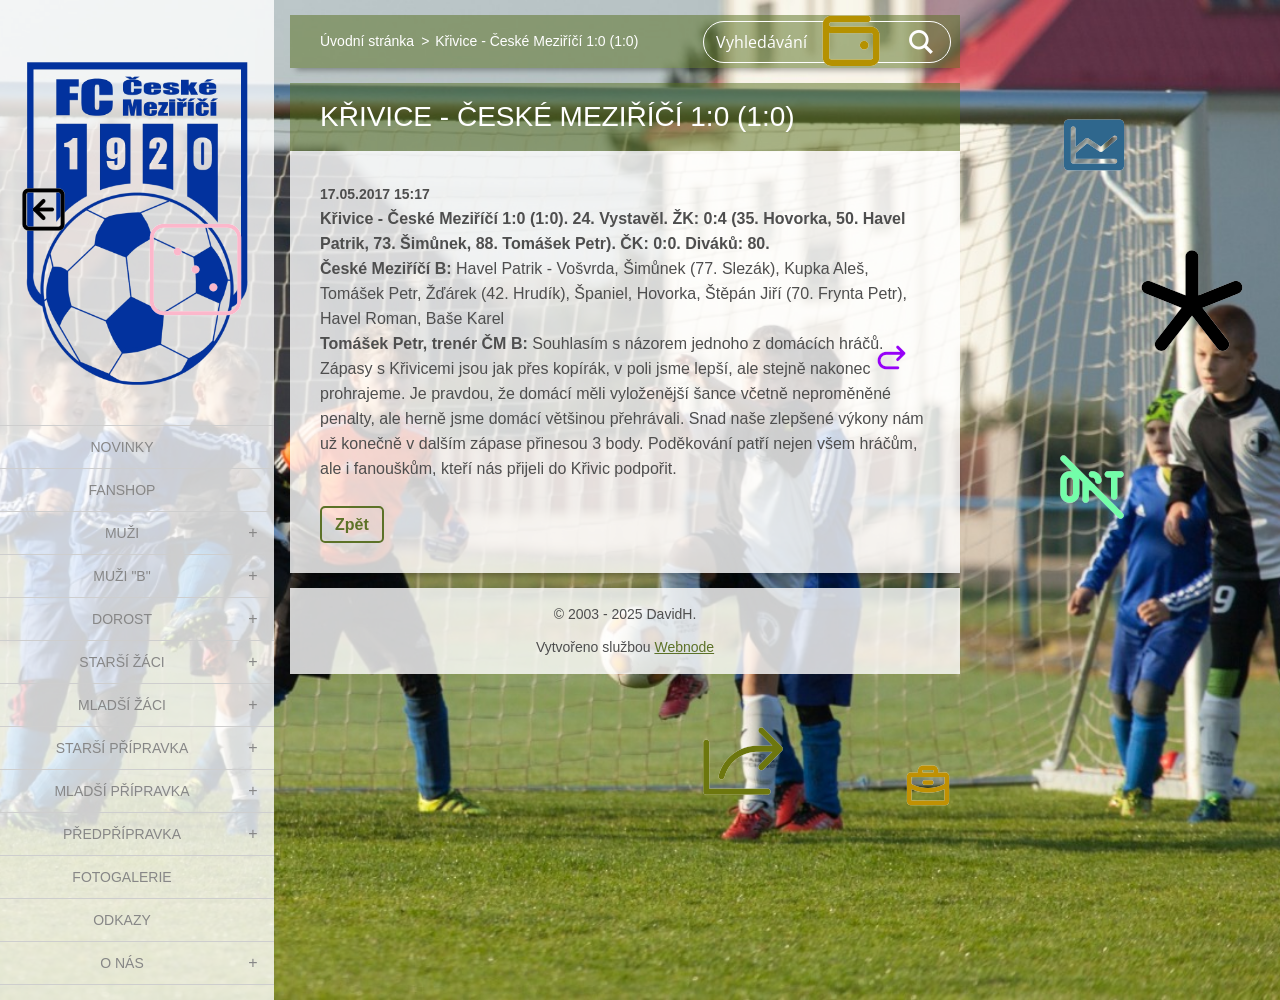 The width and height of the screenshot is (1280, 1000). What do you see at coordinates (195, 269) in the screenshot?
I see `roll or randomize a selection` at bounding box center [195, 269].